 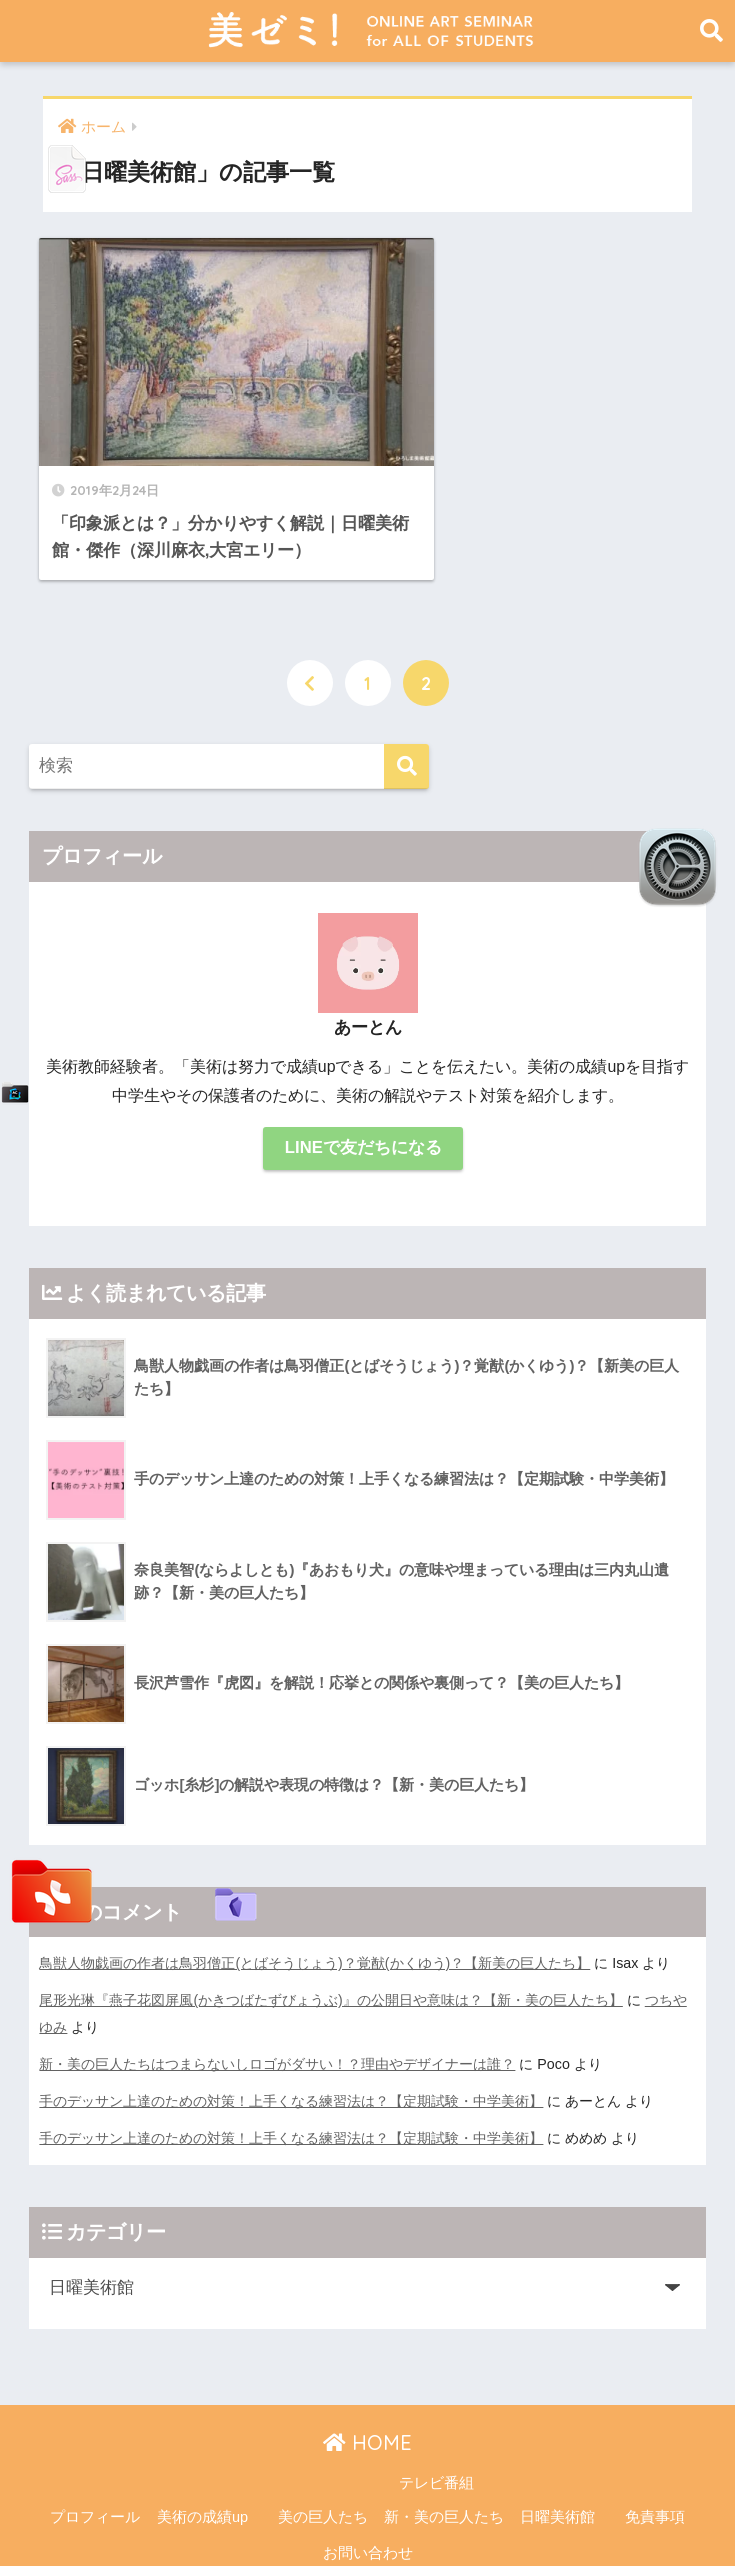 I want to click on open your obsidian vault folder, so click(x=235, y=1905).